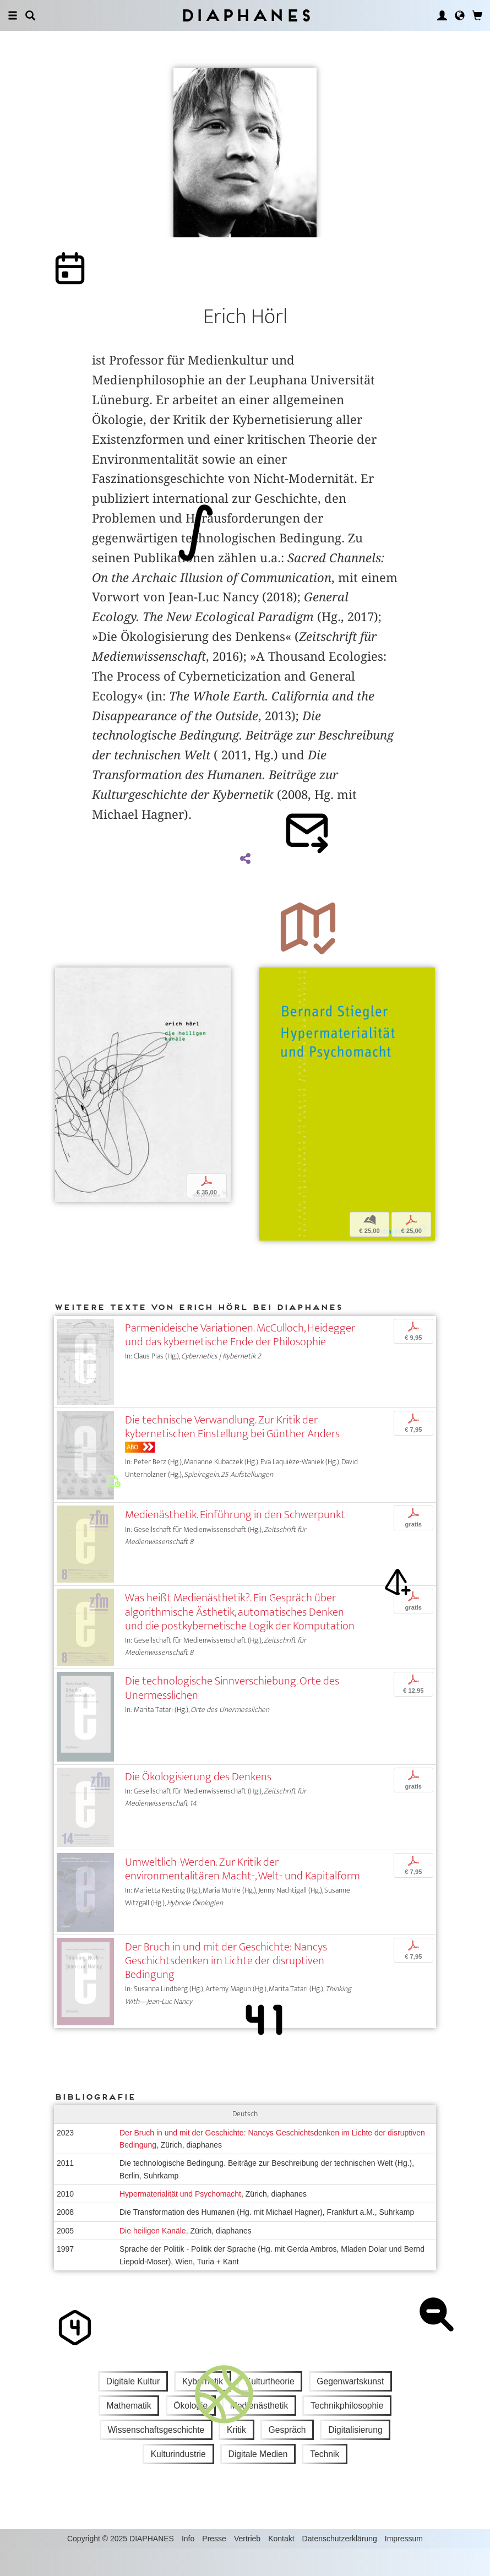 The height and width of the screenshot is (2576, 490). Describe the element at coordinates (308, 927) in the screenshot. I see `confirm location on map` at that location.